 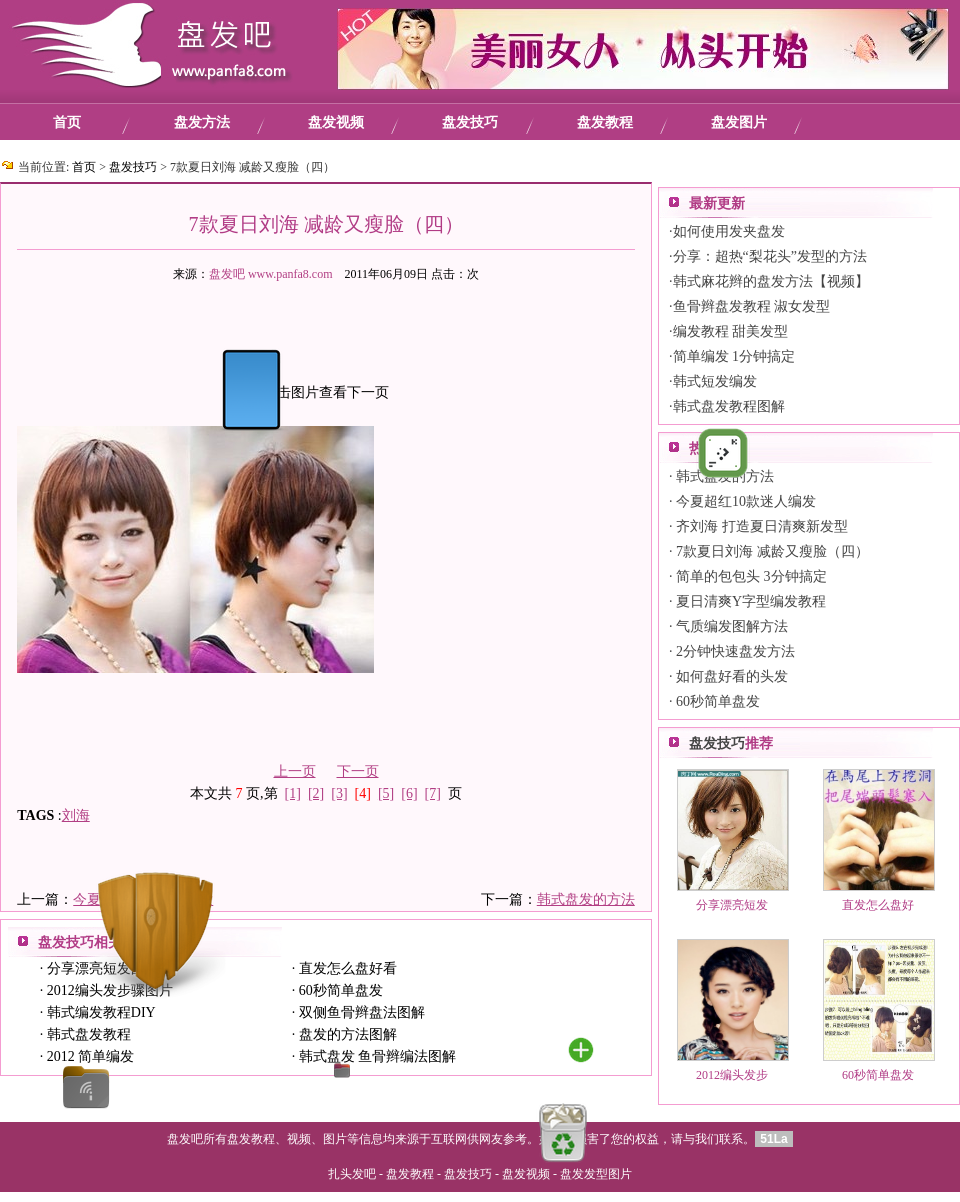 What do you see at coordinates (581, 1050) in the screenshot?
I see `add a new item to the list` at bounding box center [581, 1050].